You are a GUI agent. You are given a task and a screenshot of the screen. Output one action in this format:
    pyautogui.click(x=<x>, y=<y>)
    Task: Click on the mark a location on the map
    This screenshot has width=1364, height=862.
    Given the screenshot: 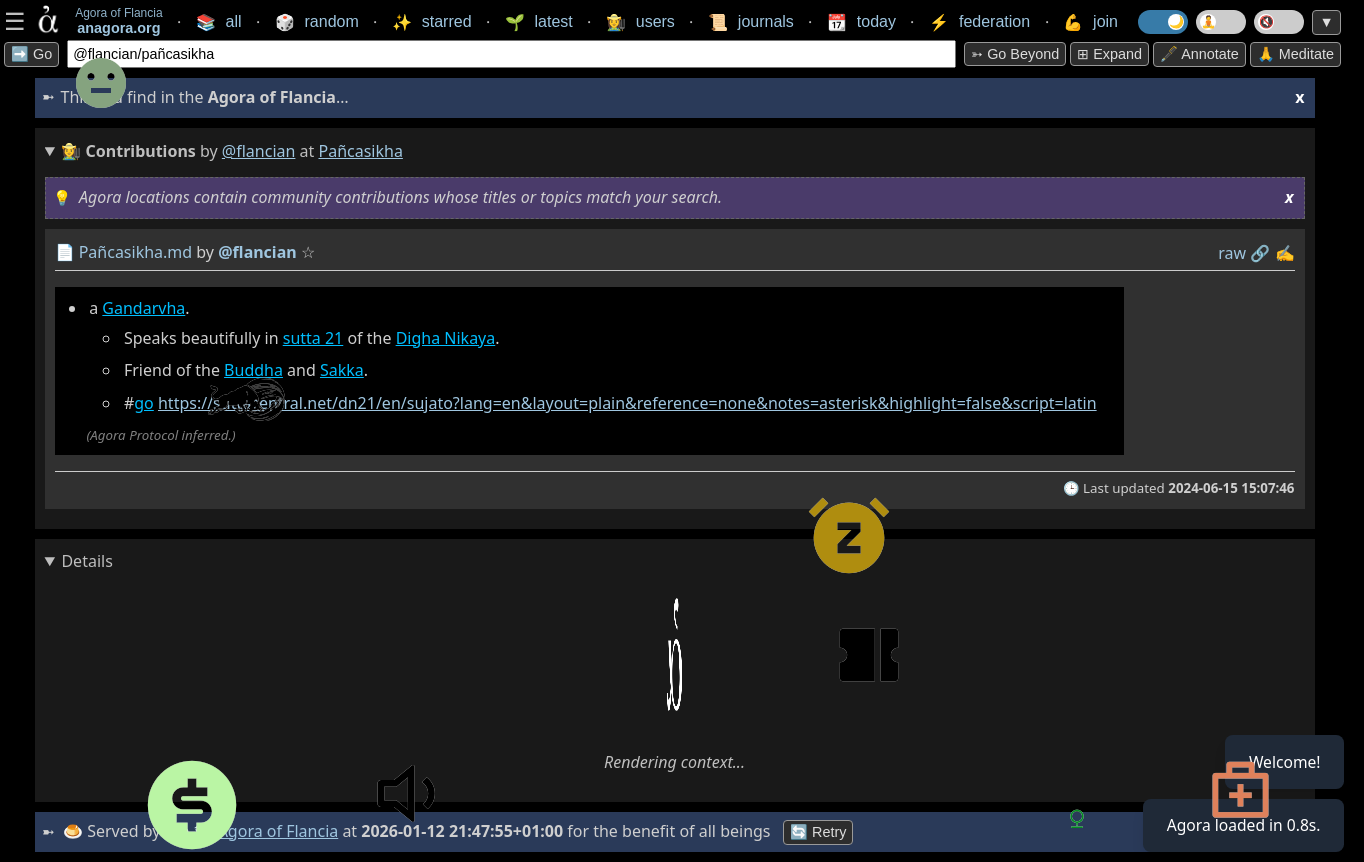 What is the action you would take?
    pyautogui.click(x=1077, y=818)
    